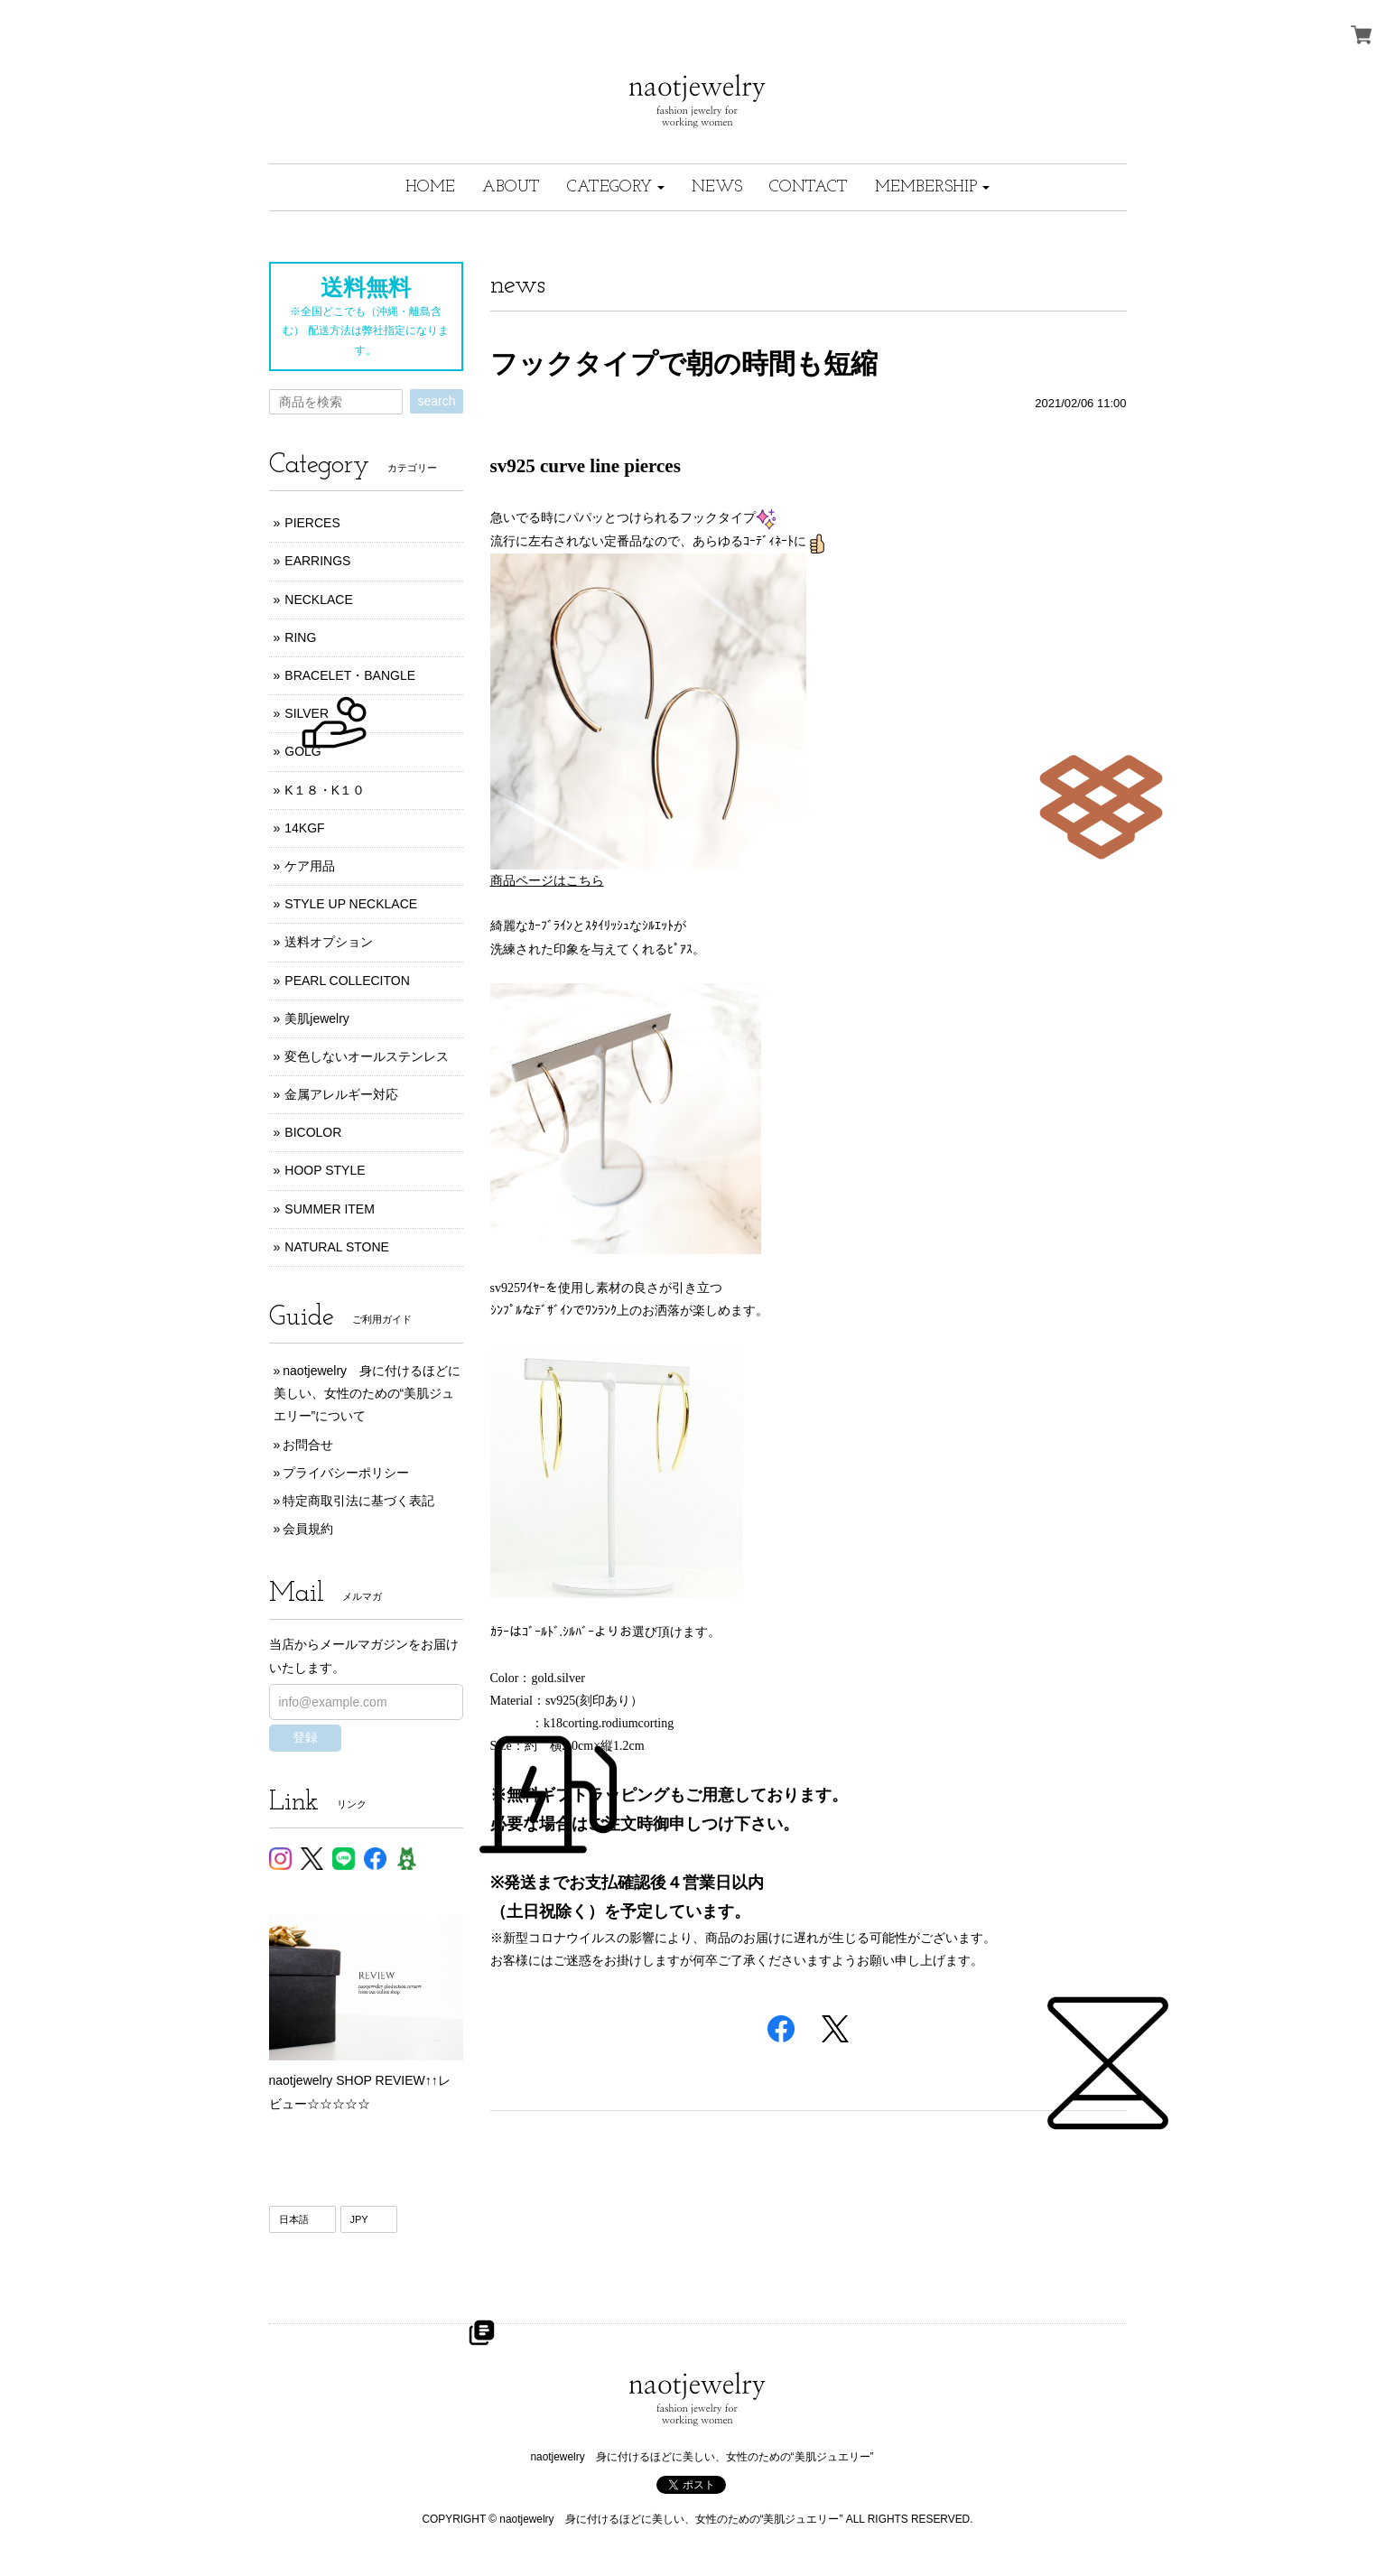  Describe the element at coordinates (1101, 804) in the screenshot. I see `connect to dropbox account` at that location.